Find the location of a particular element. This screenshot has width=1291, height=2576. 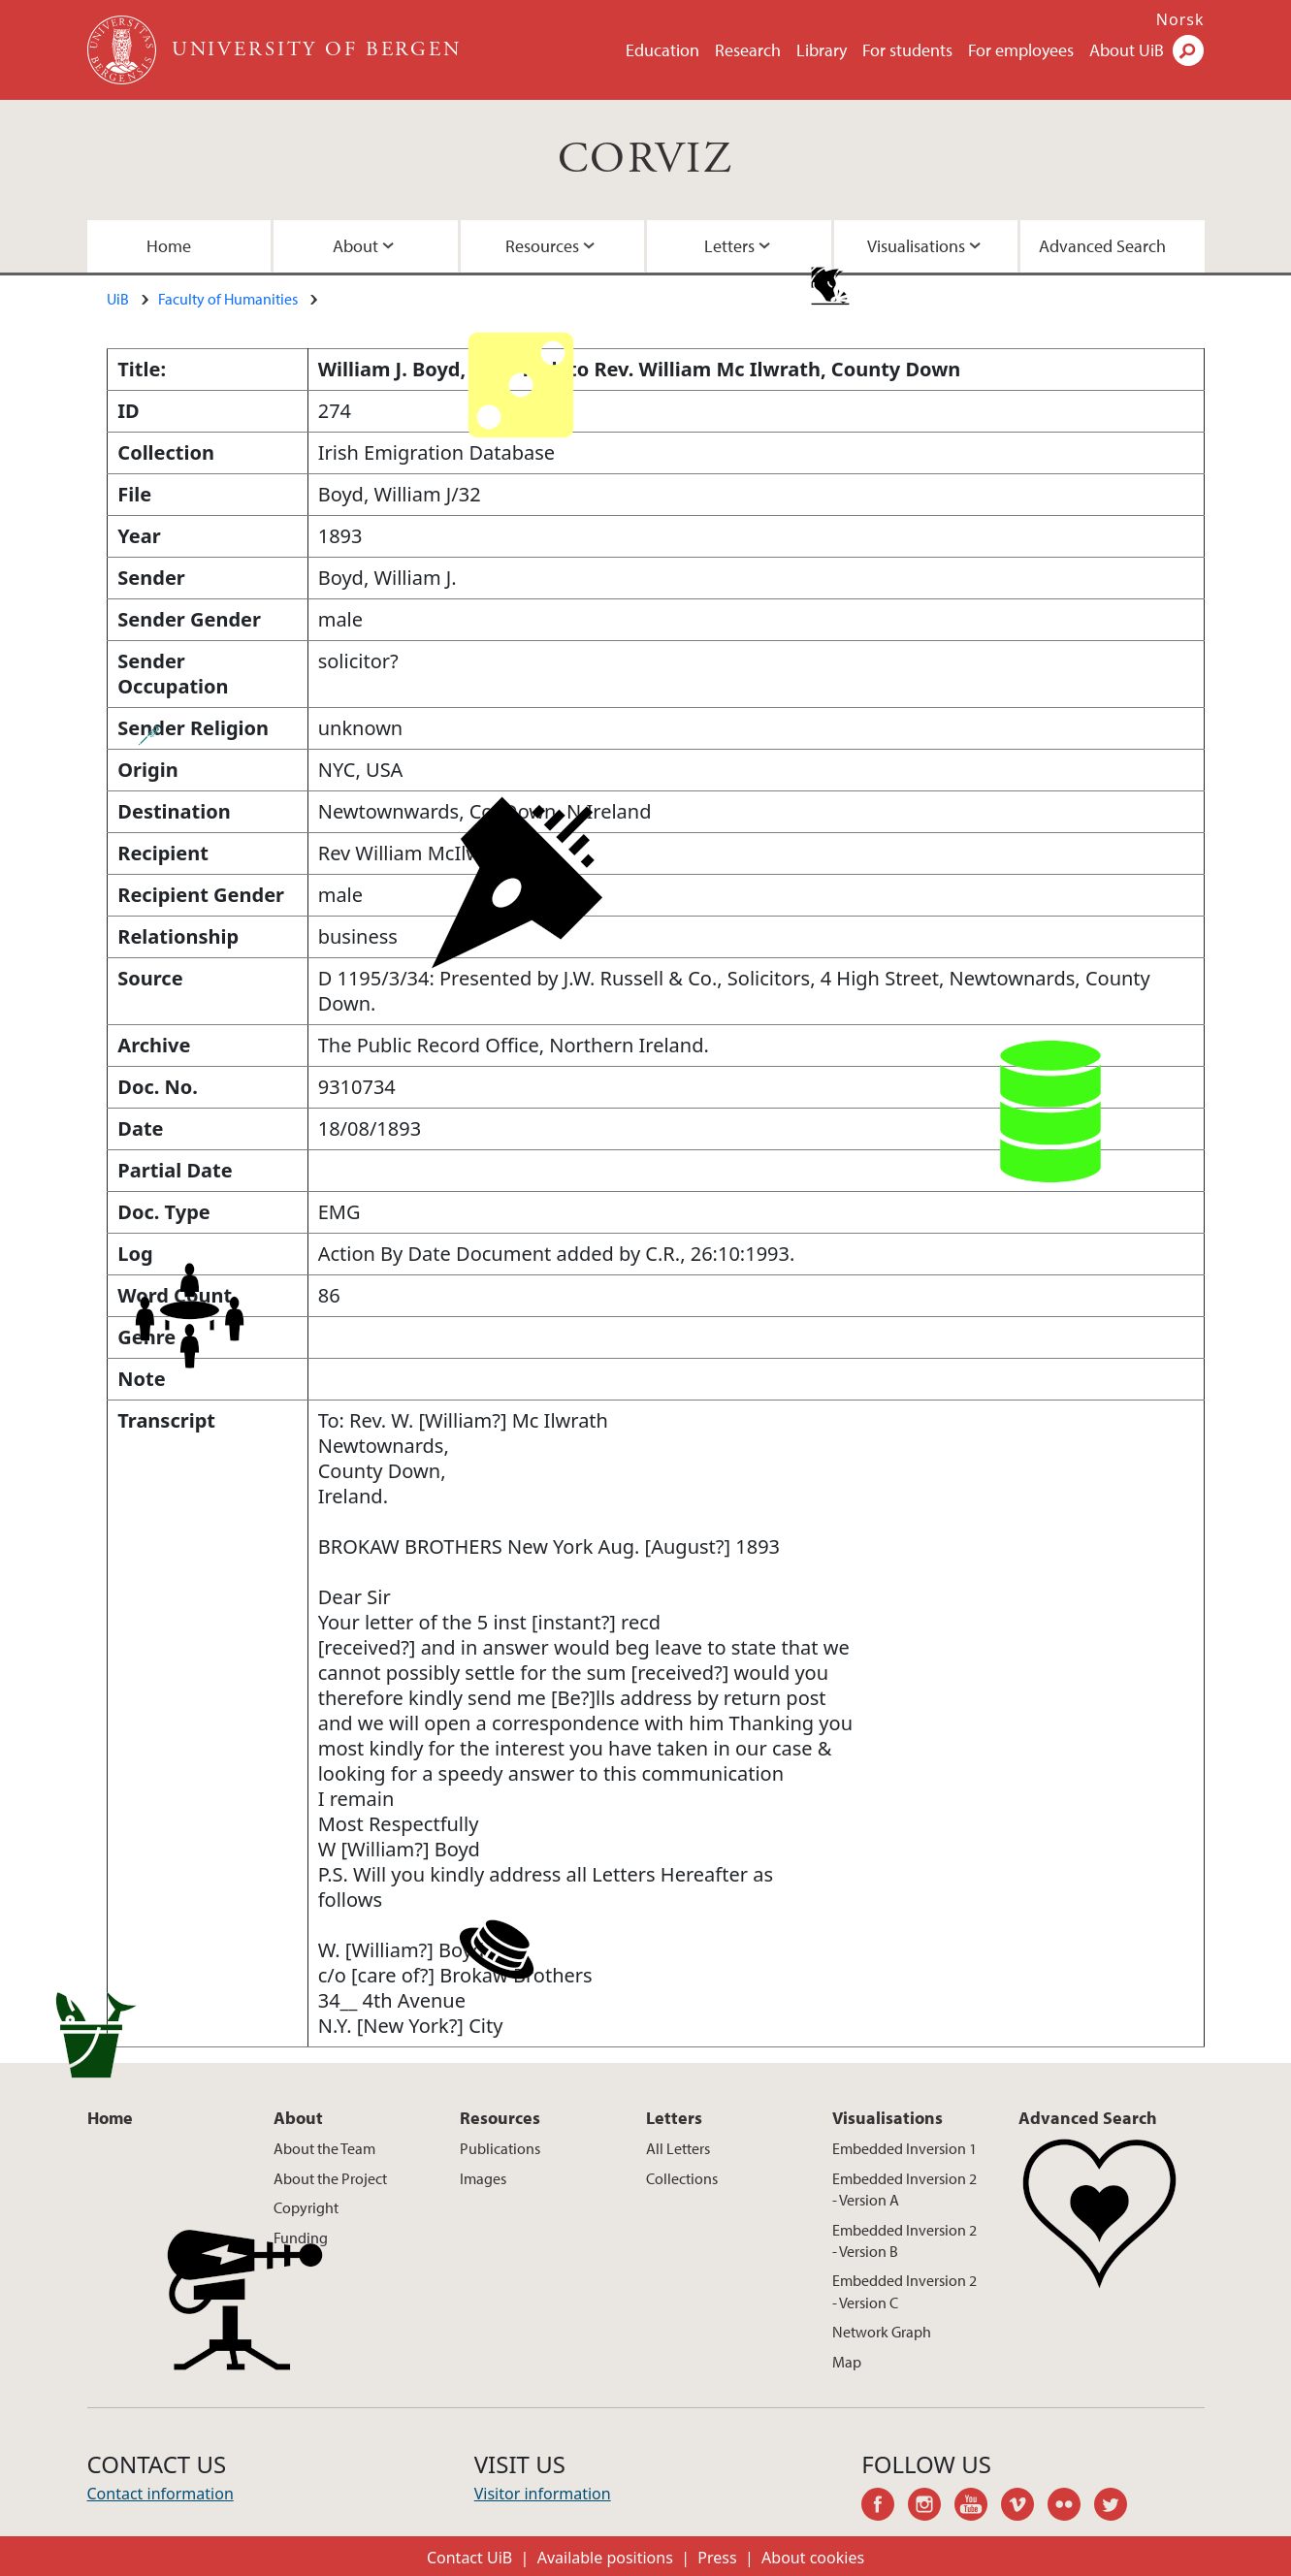

join or schedule a meeting is located at coordinates (189, 1315).